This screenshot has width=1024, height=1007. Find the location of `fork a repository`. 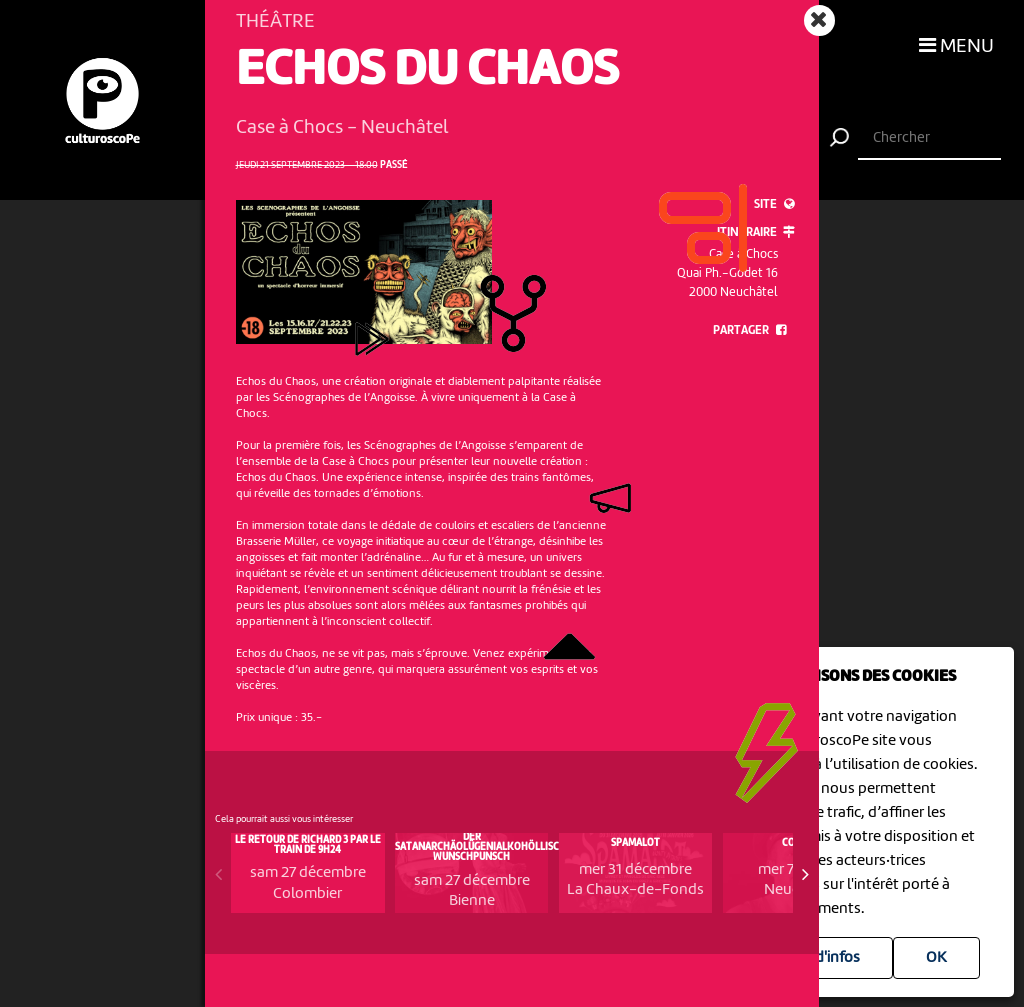

fork a repository is located at coordinates (510, 310).